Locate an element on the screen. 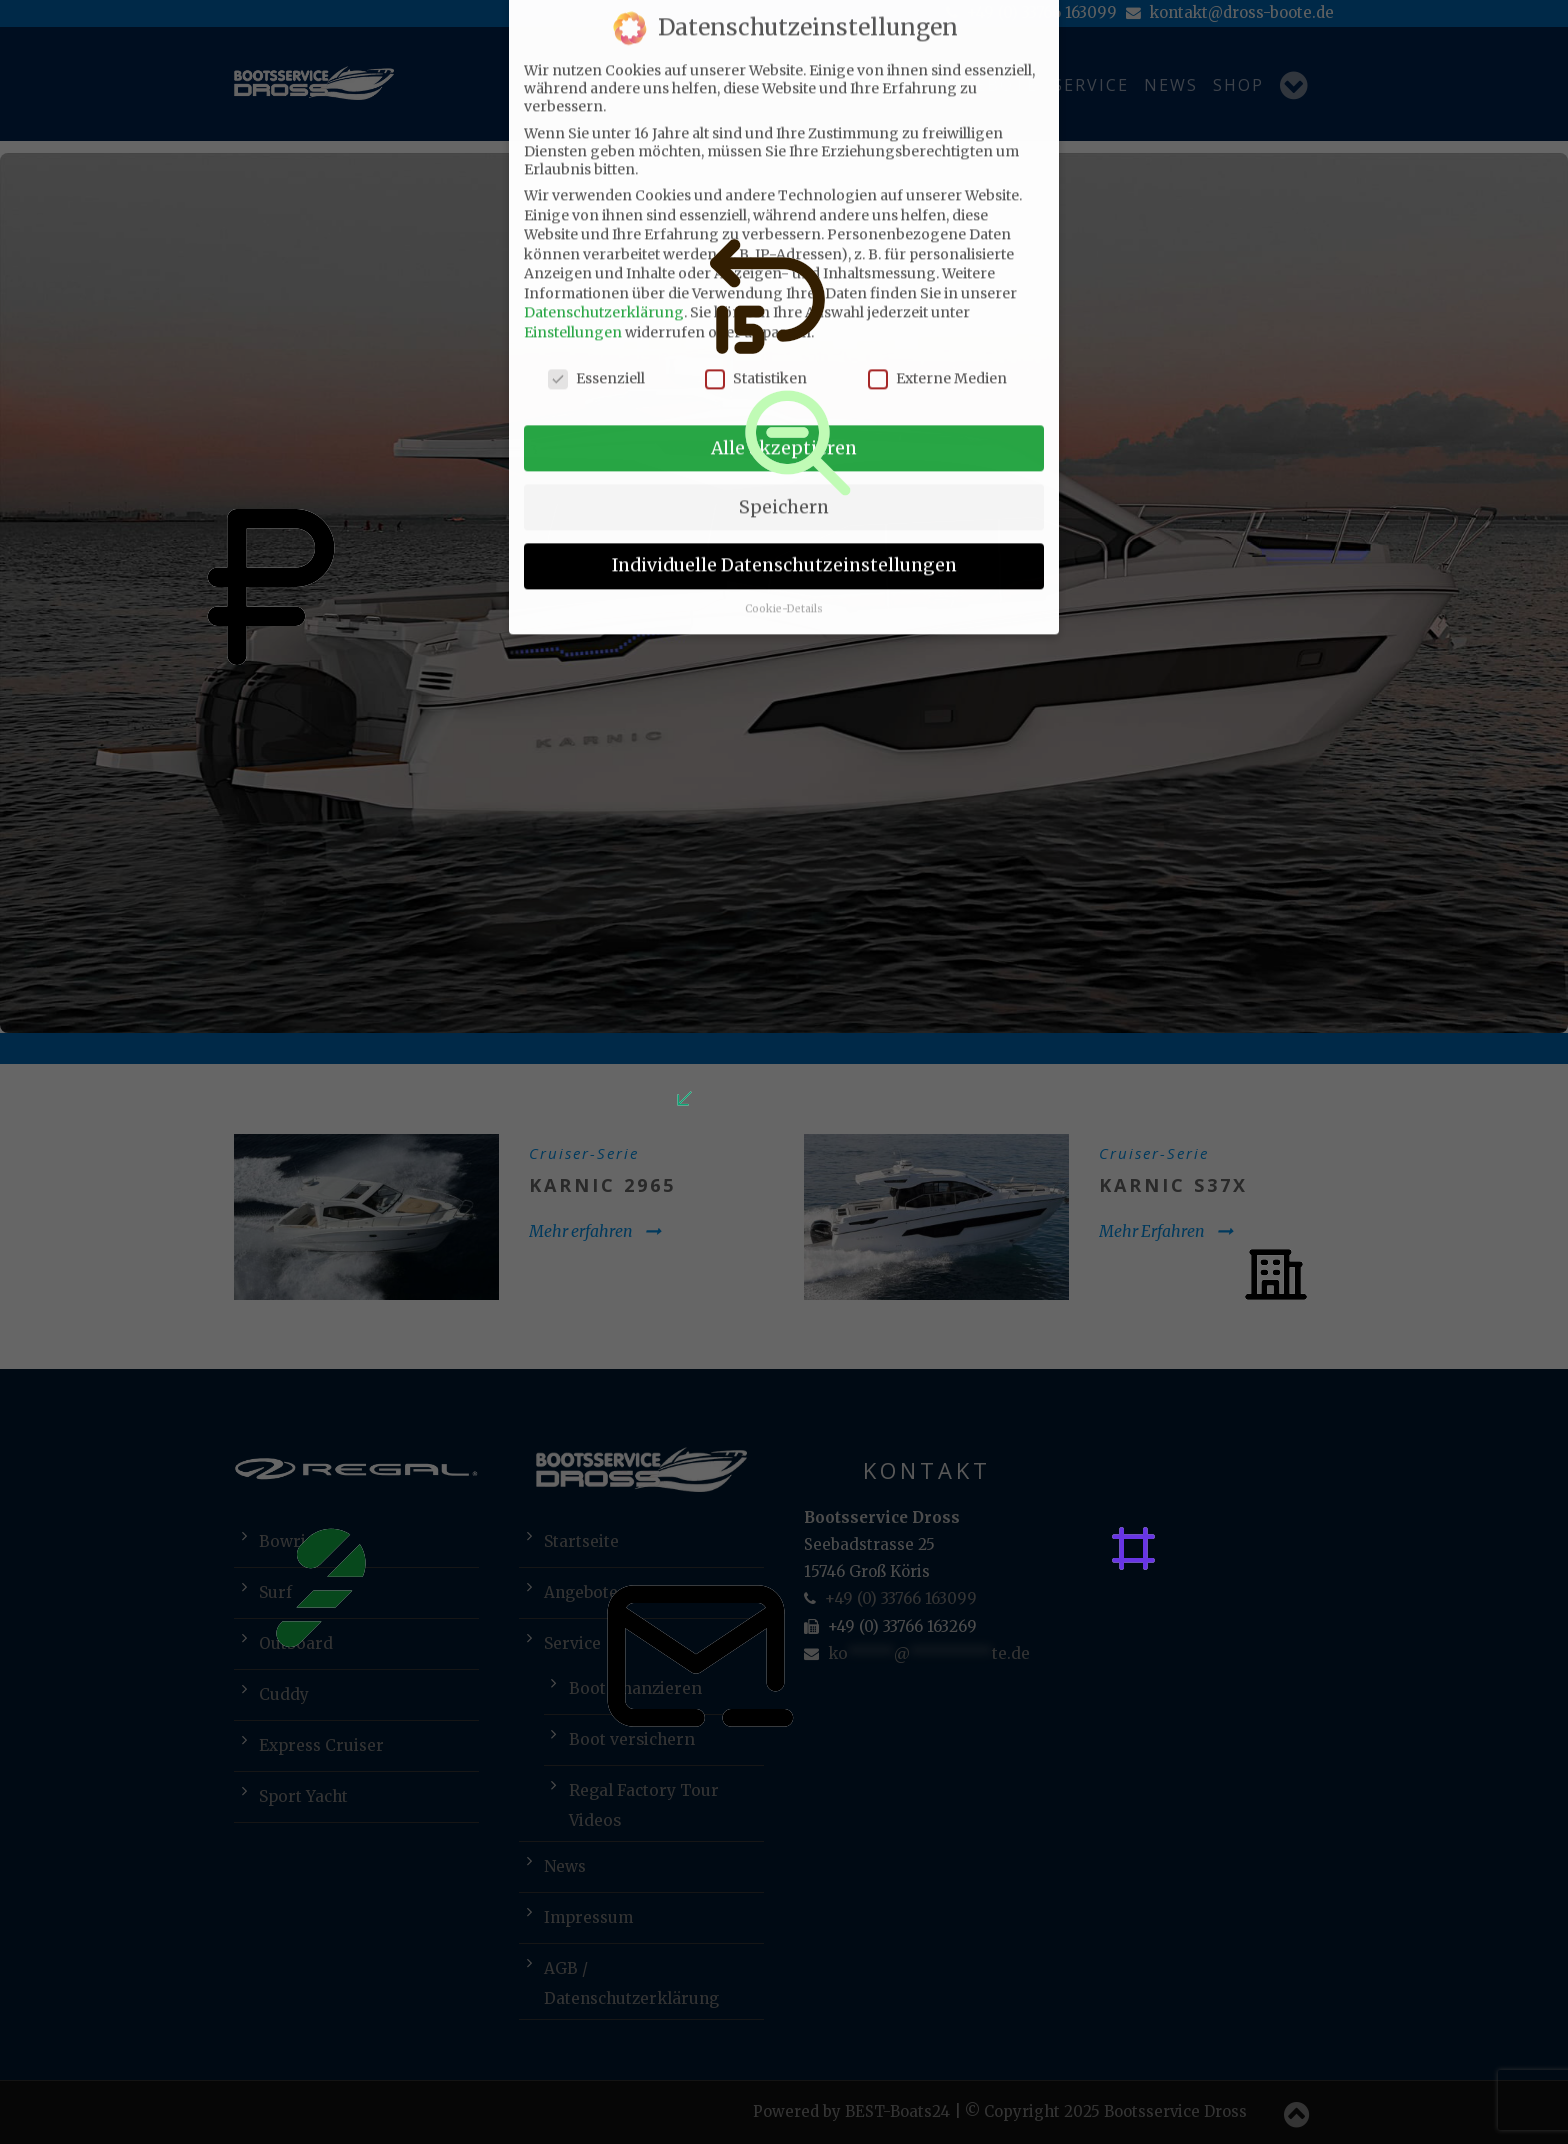 This screenshot has height=2144, width=1568. view office or workplace location is located at coordinates (1274, 1274).